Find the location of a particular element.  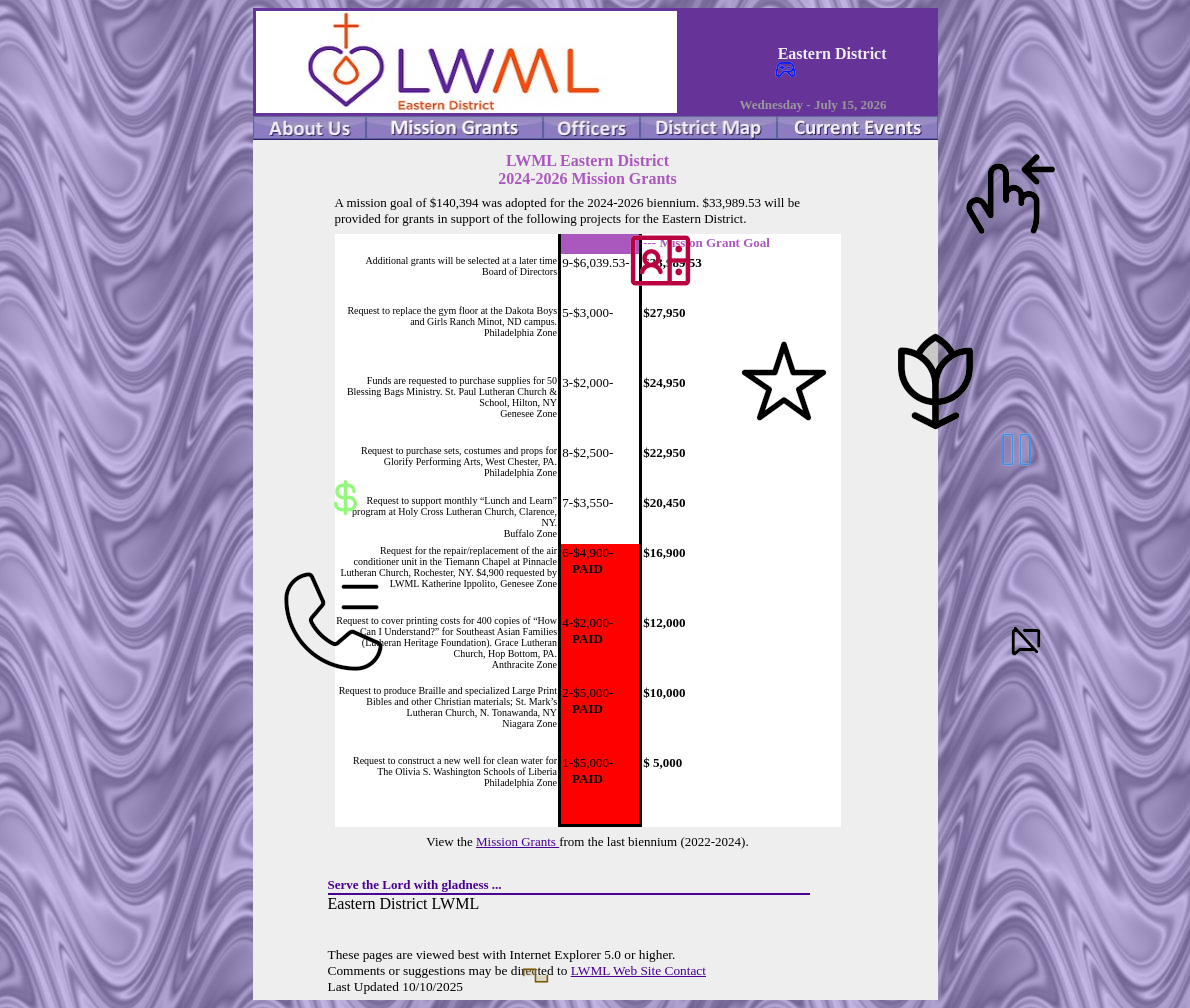

start or join a video conference is located at coordinates (660, 260).